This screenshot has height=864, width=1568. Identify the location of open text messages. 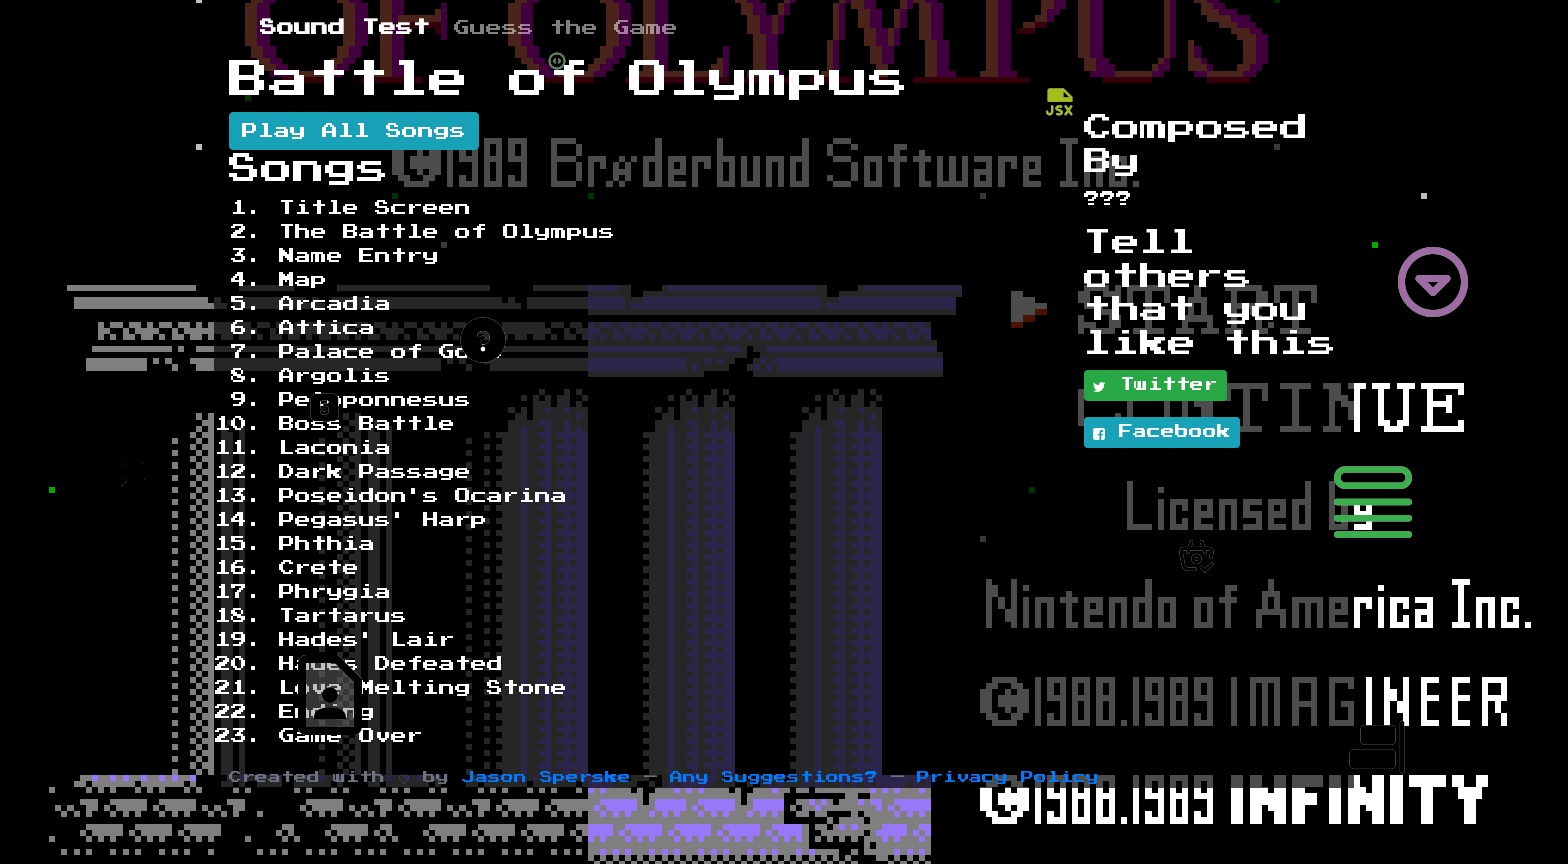
(133, 474).